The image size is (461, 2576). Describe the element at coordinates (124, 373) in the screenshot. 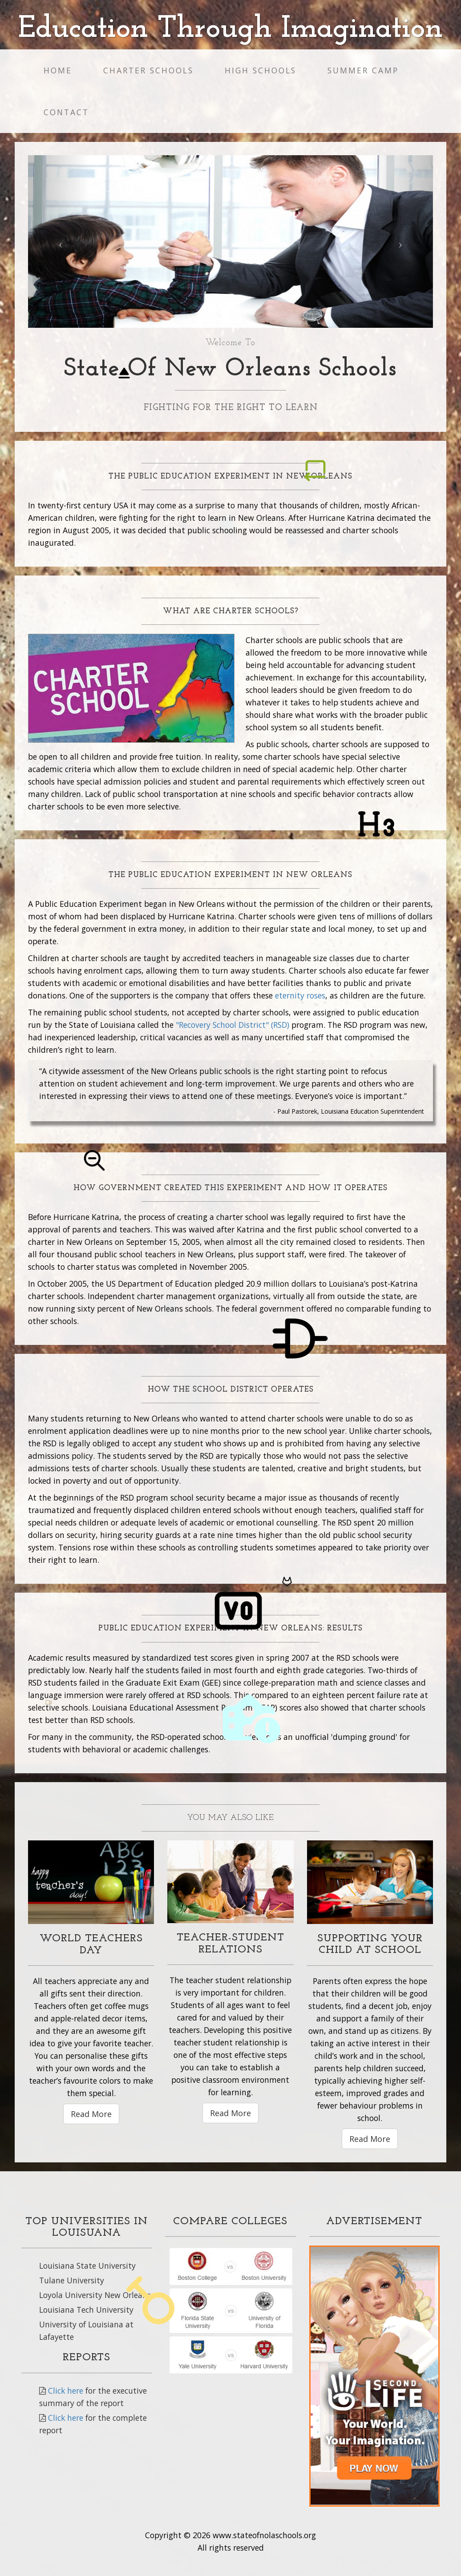

I see `eject media or disc` at that location.